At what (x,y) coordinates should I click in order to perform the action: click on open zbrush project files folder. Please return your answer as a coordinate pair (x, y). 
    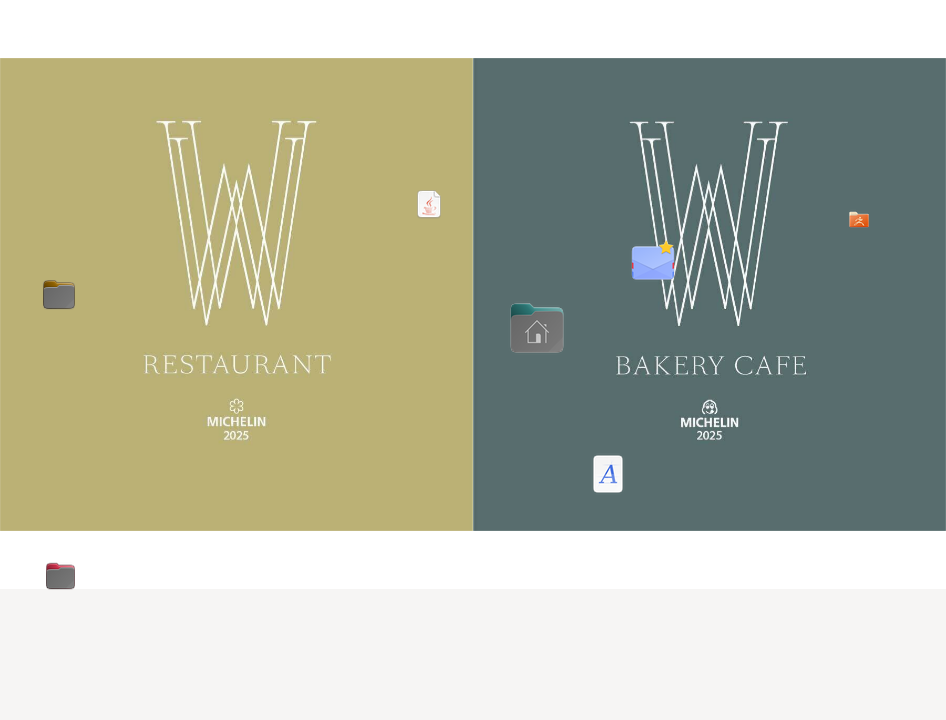
    Looking at the image, I should click on (859, 220).